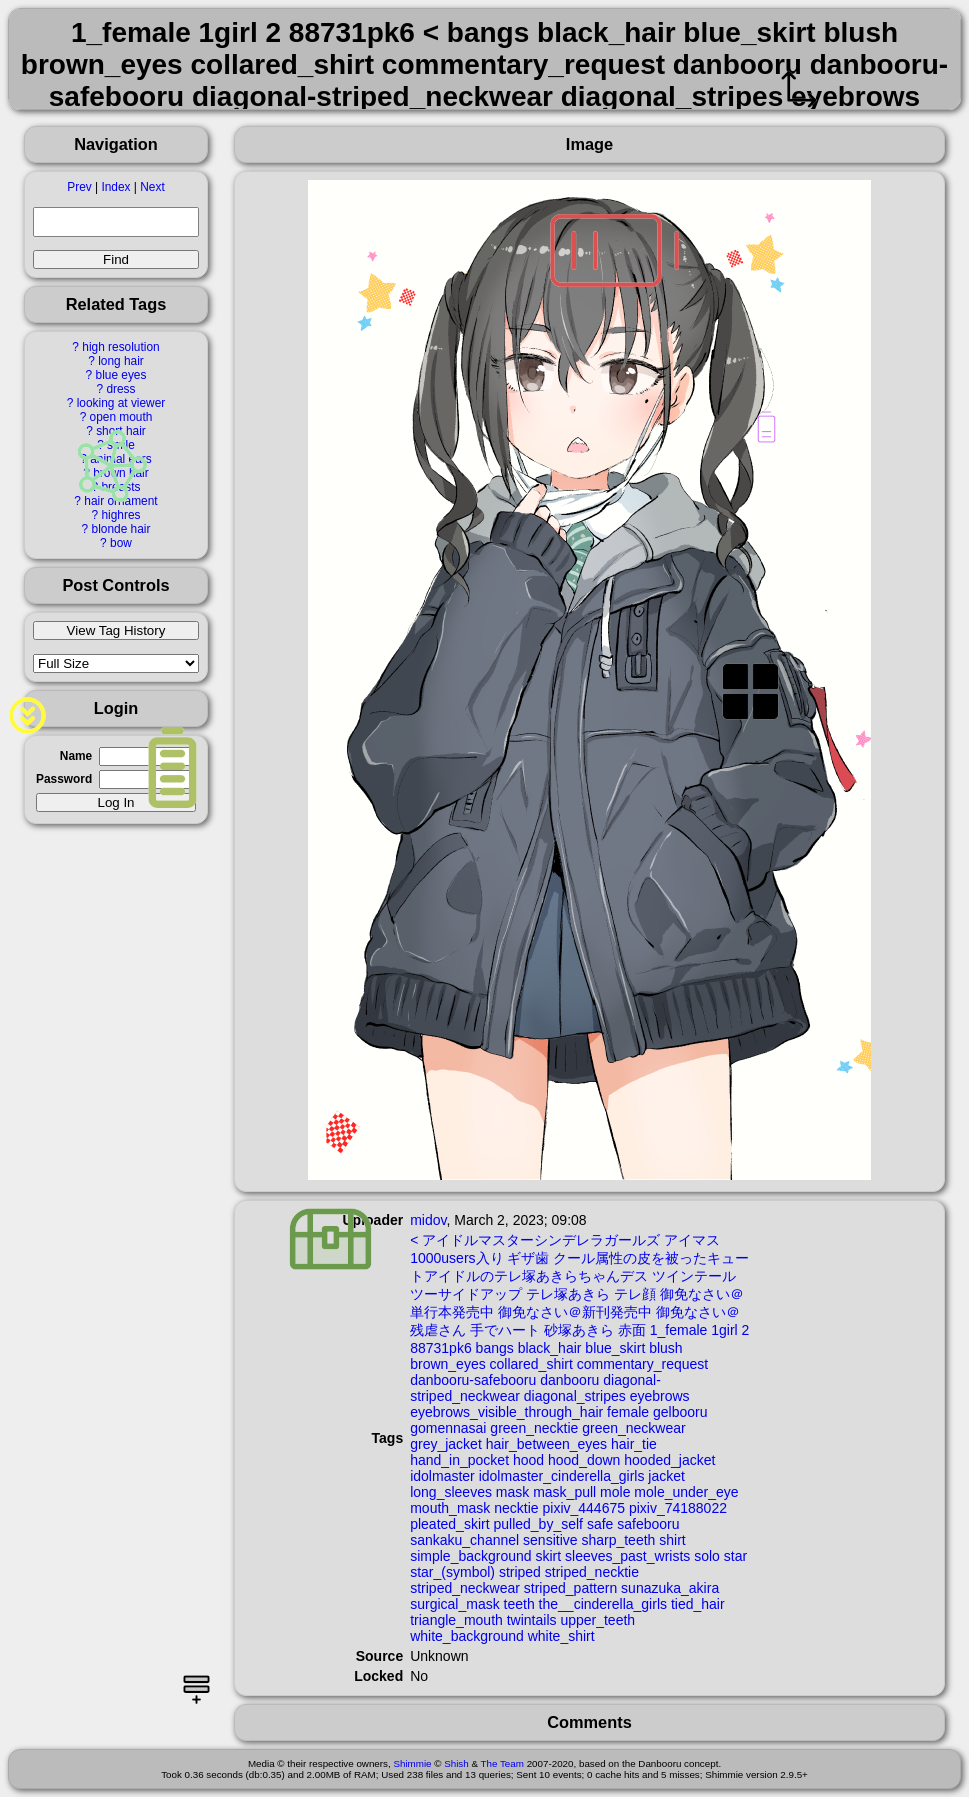 This screenshot has width=969, height=1797. Describe the element at coordinates (172, 767) in the screenshot. I see `indicates battery is fully charged` at that location.